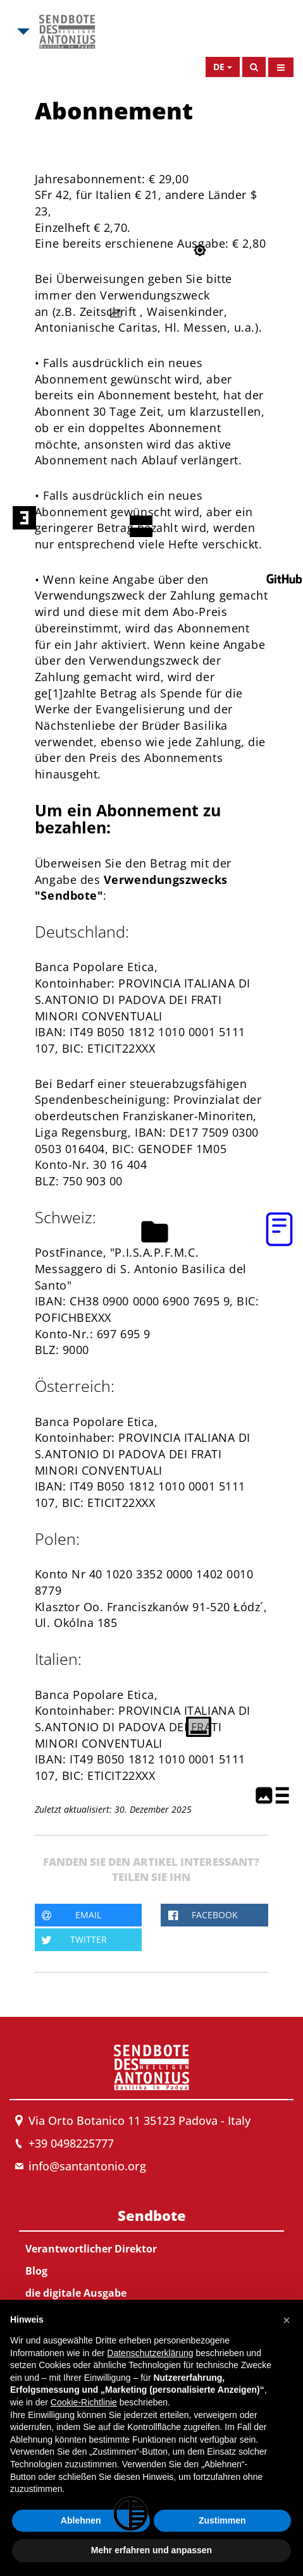 The image size is (303, 2576). I want to click on link to GitHub repository, so click(284, 579).